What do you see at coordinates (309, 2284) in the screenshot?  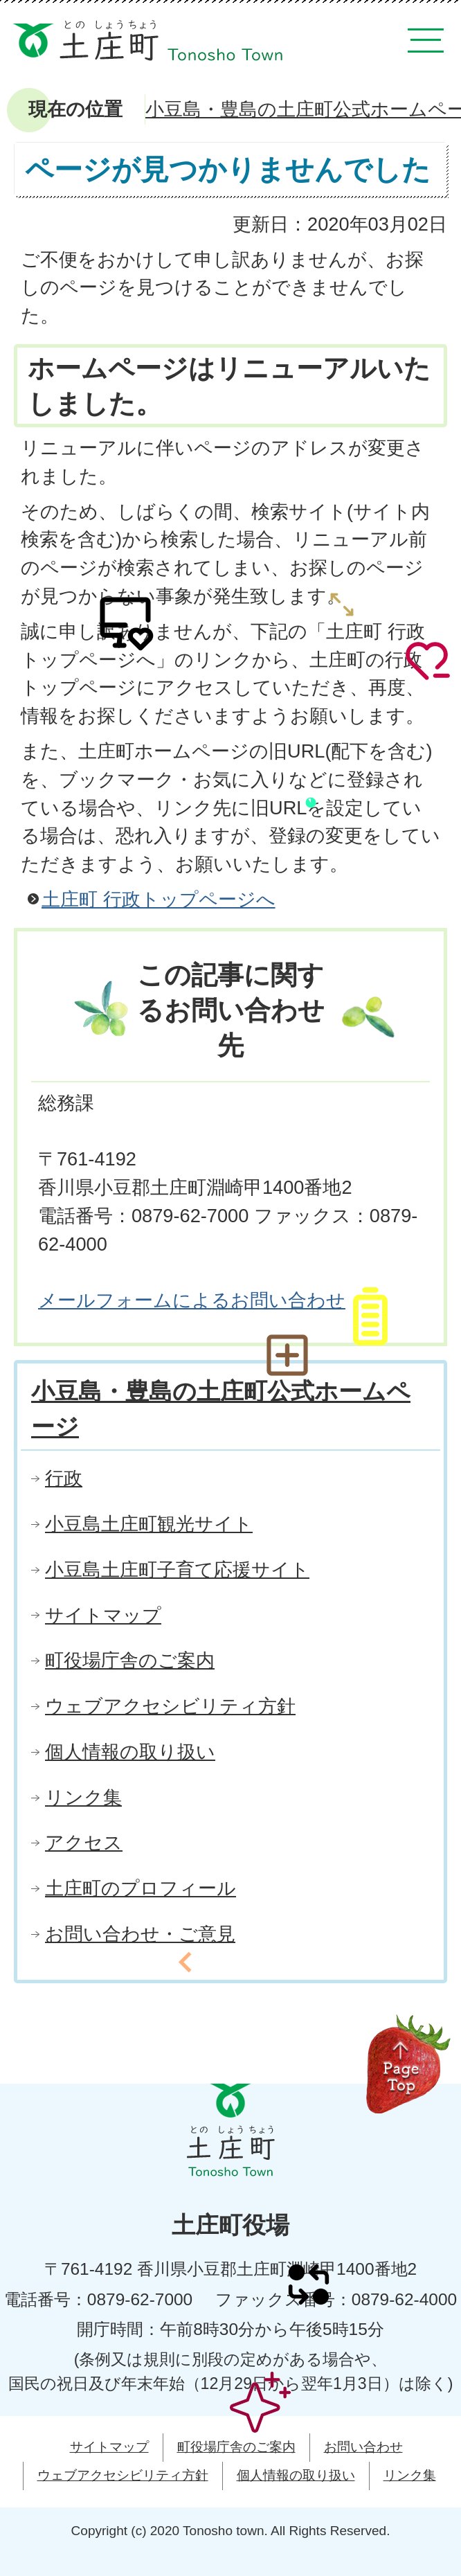 I see `transform or convert between formats` at bounding box center [309, 2284].